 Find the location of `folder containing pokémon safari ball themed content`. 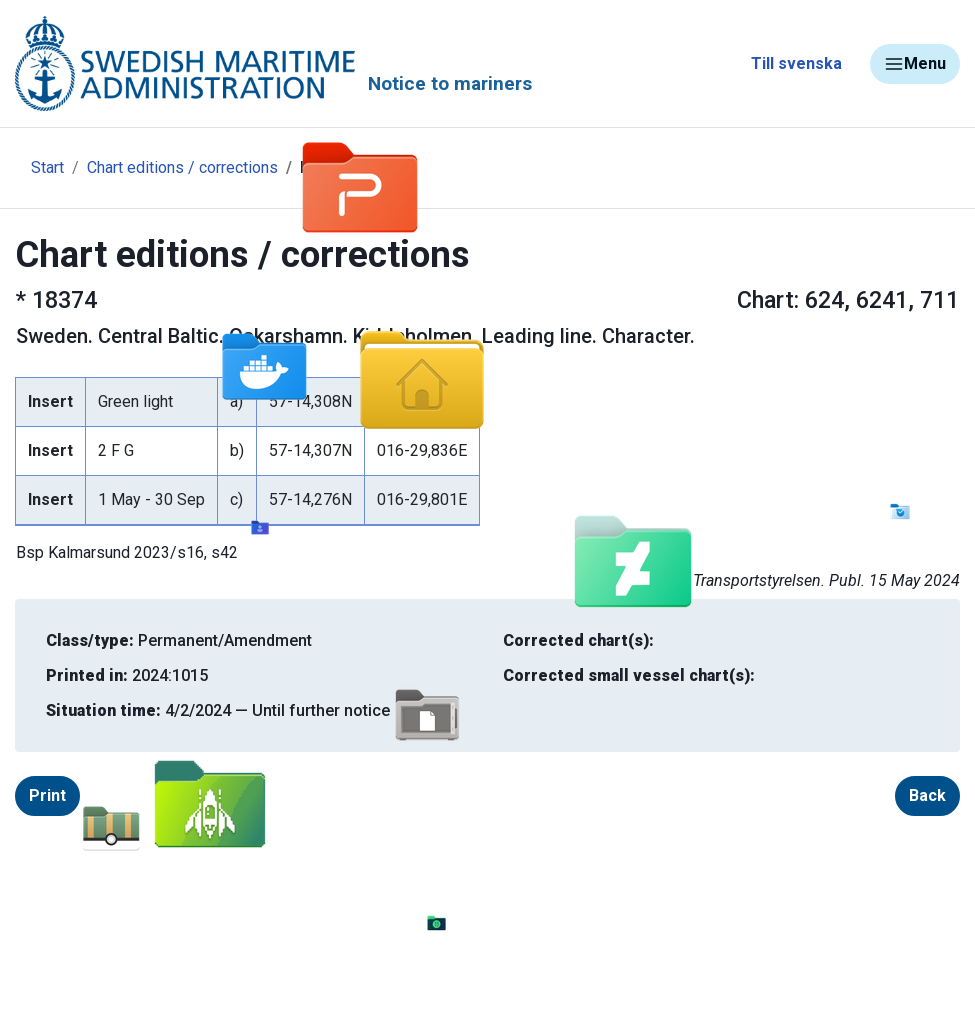

folder containing pokémon safari ball themed content is located at coordinates (111, 830).